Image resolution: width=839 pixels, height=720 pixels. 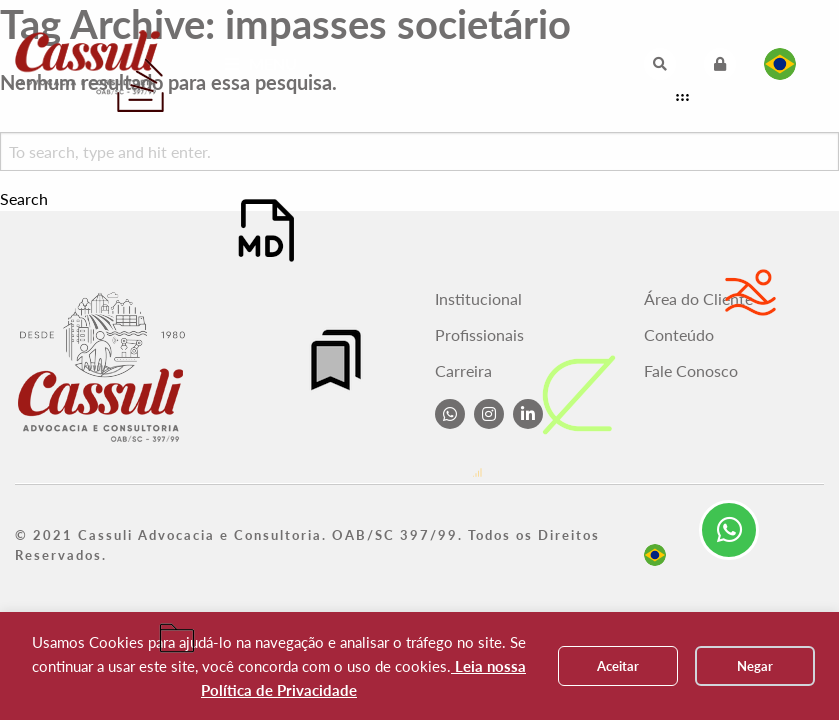 I want to click on access your files and documents, so click(x=177, y=638).